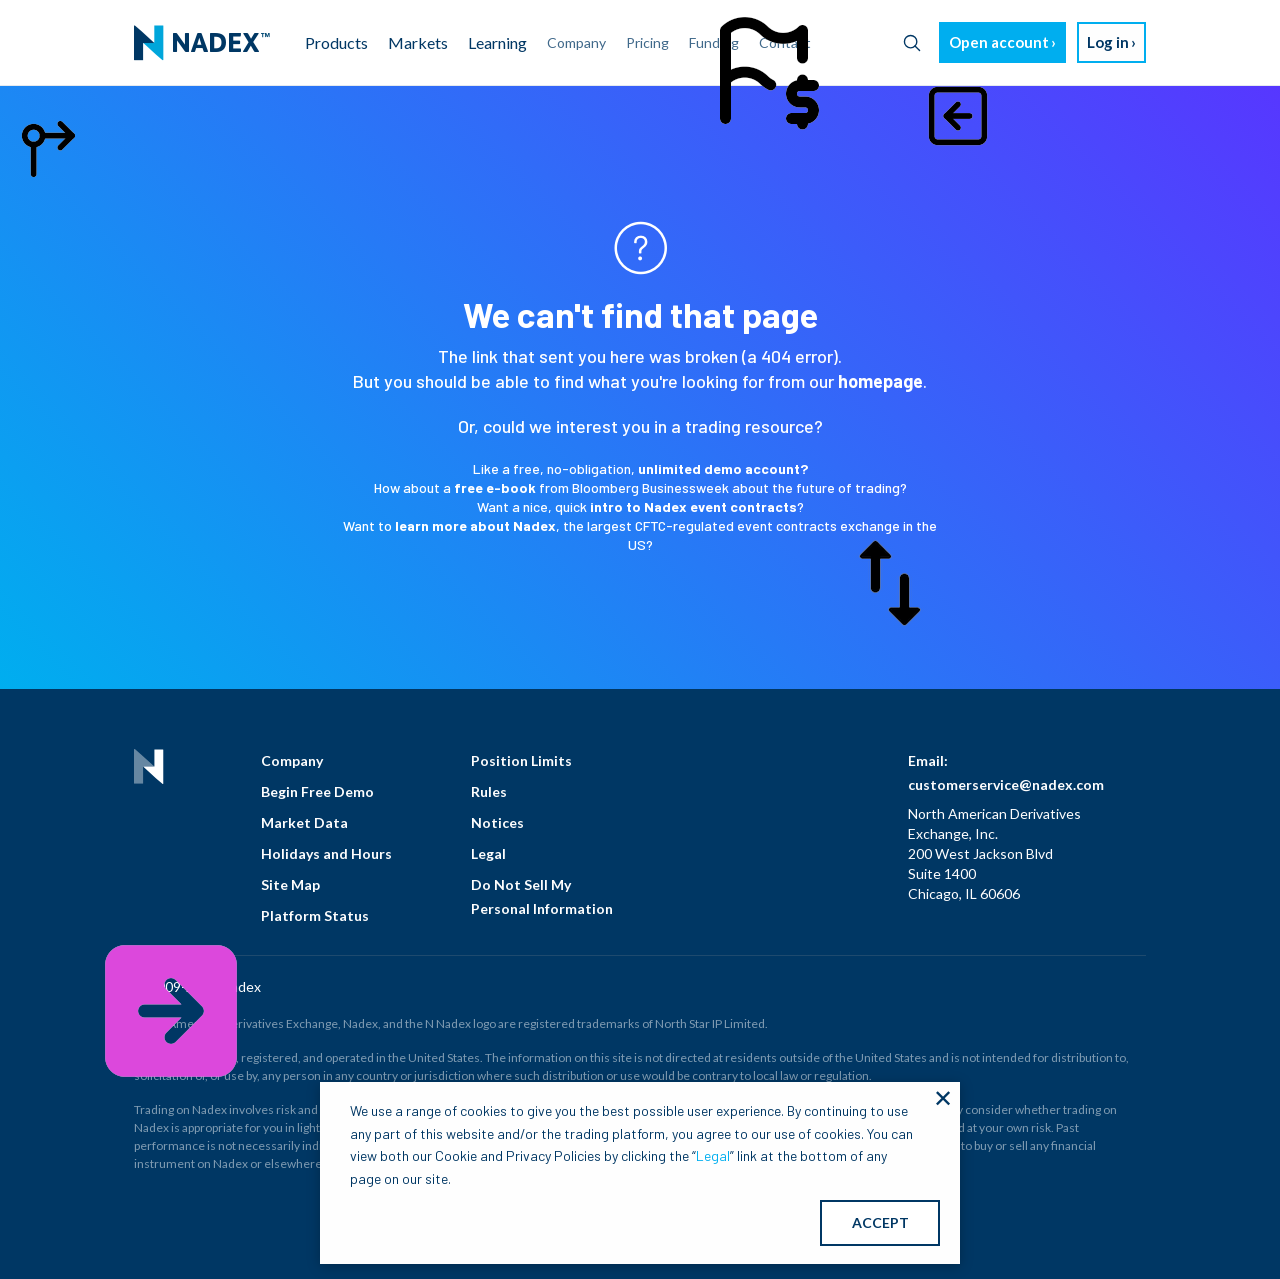 The width and height of the screenshot is (1280, 1279). I want to click on swap or reverse the order of items, so click(890, 583).